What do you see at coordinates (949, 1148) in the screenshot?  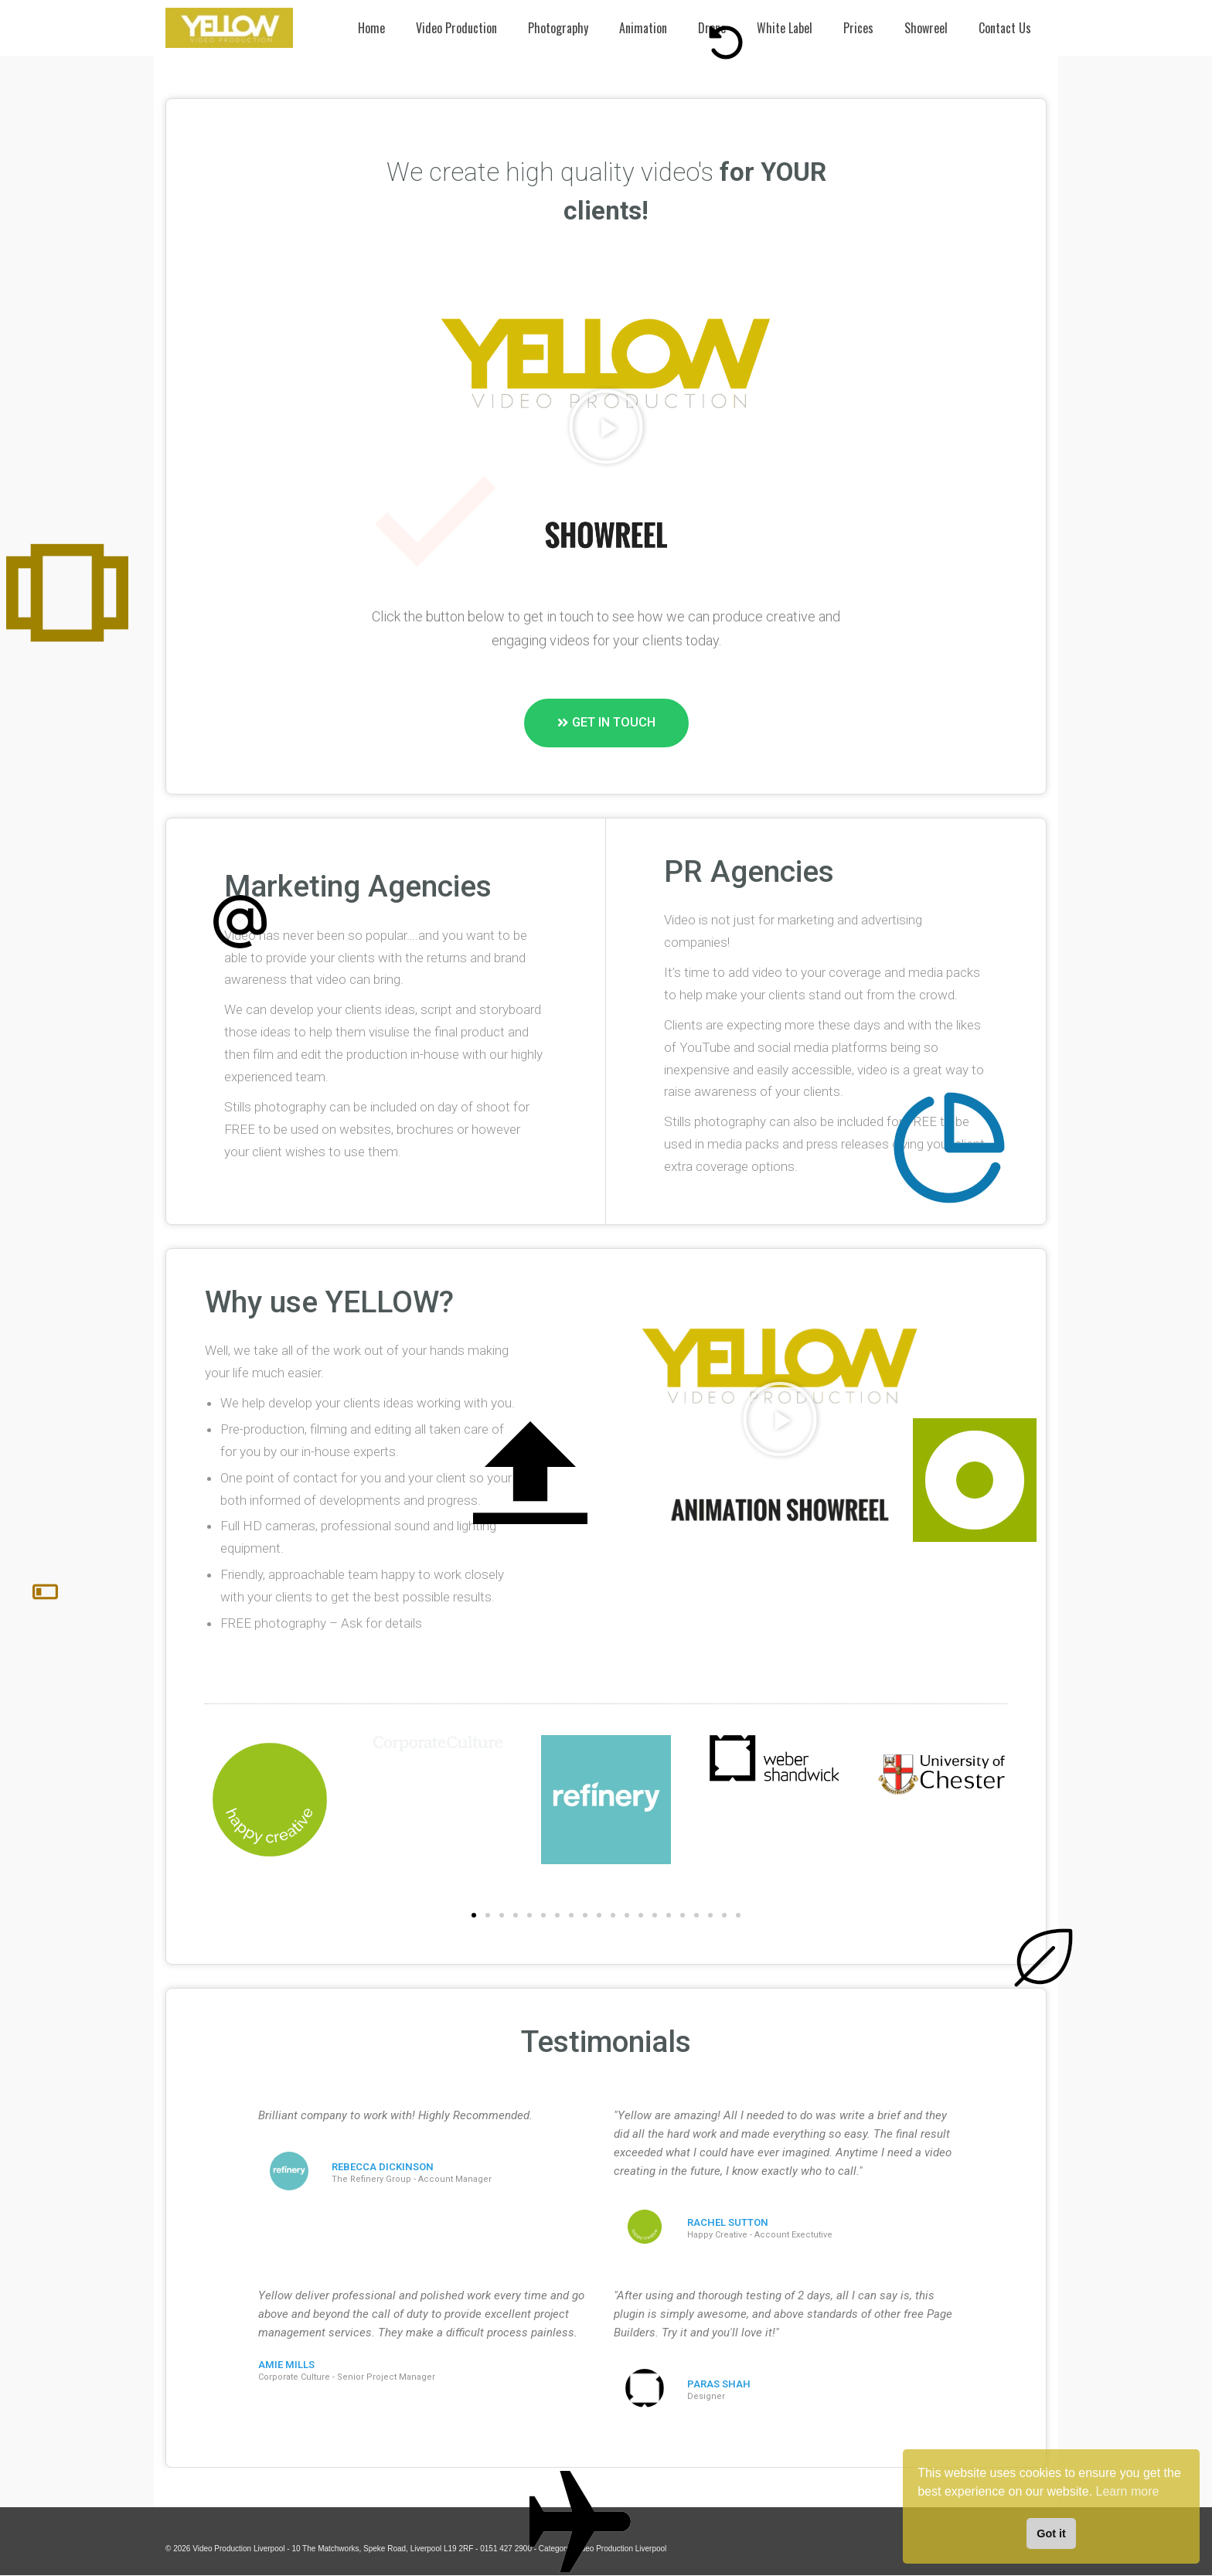 I see `view analytics or statistics` at bounding box center [949, 1148].